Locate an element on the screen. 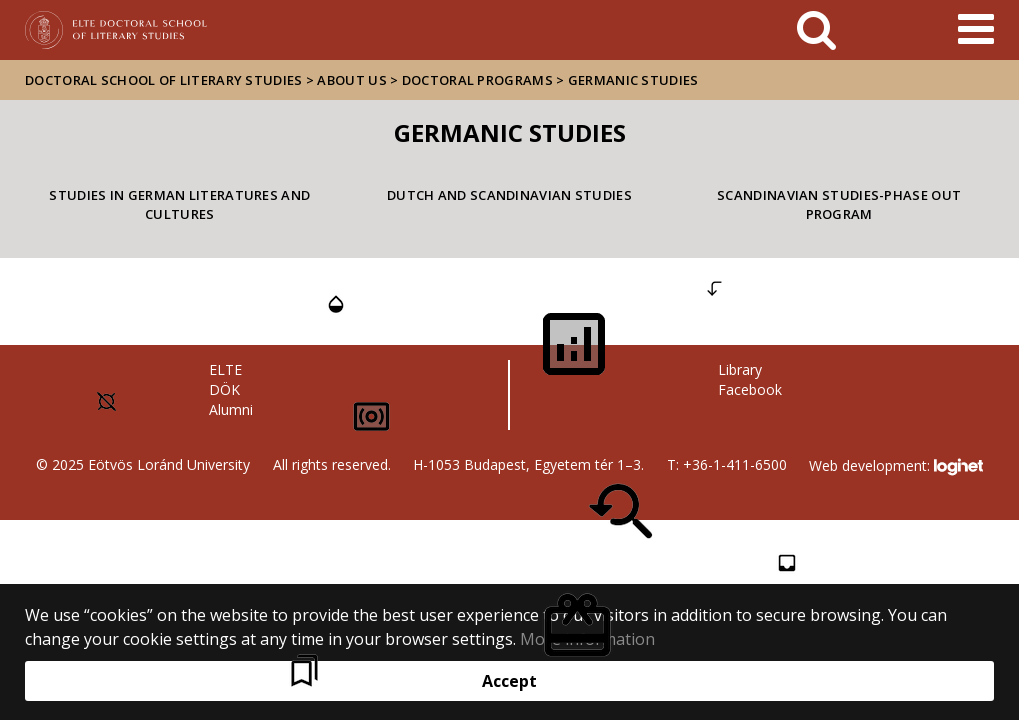 This screenshot has width=1019, height=720. enable surround sound audio output is located at coordinates (371, 416).